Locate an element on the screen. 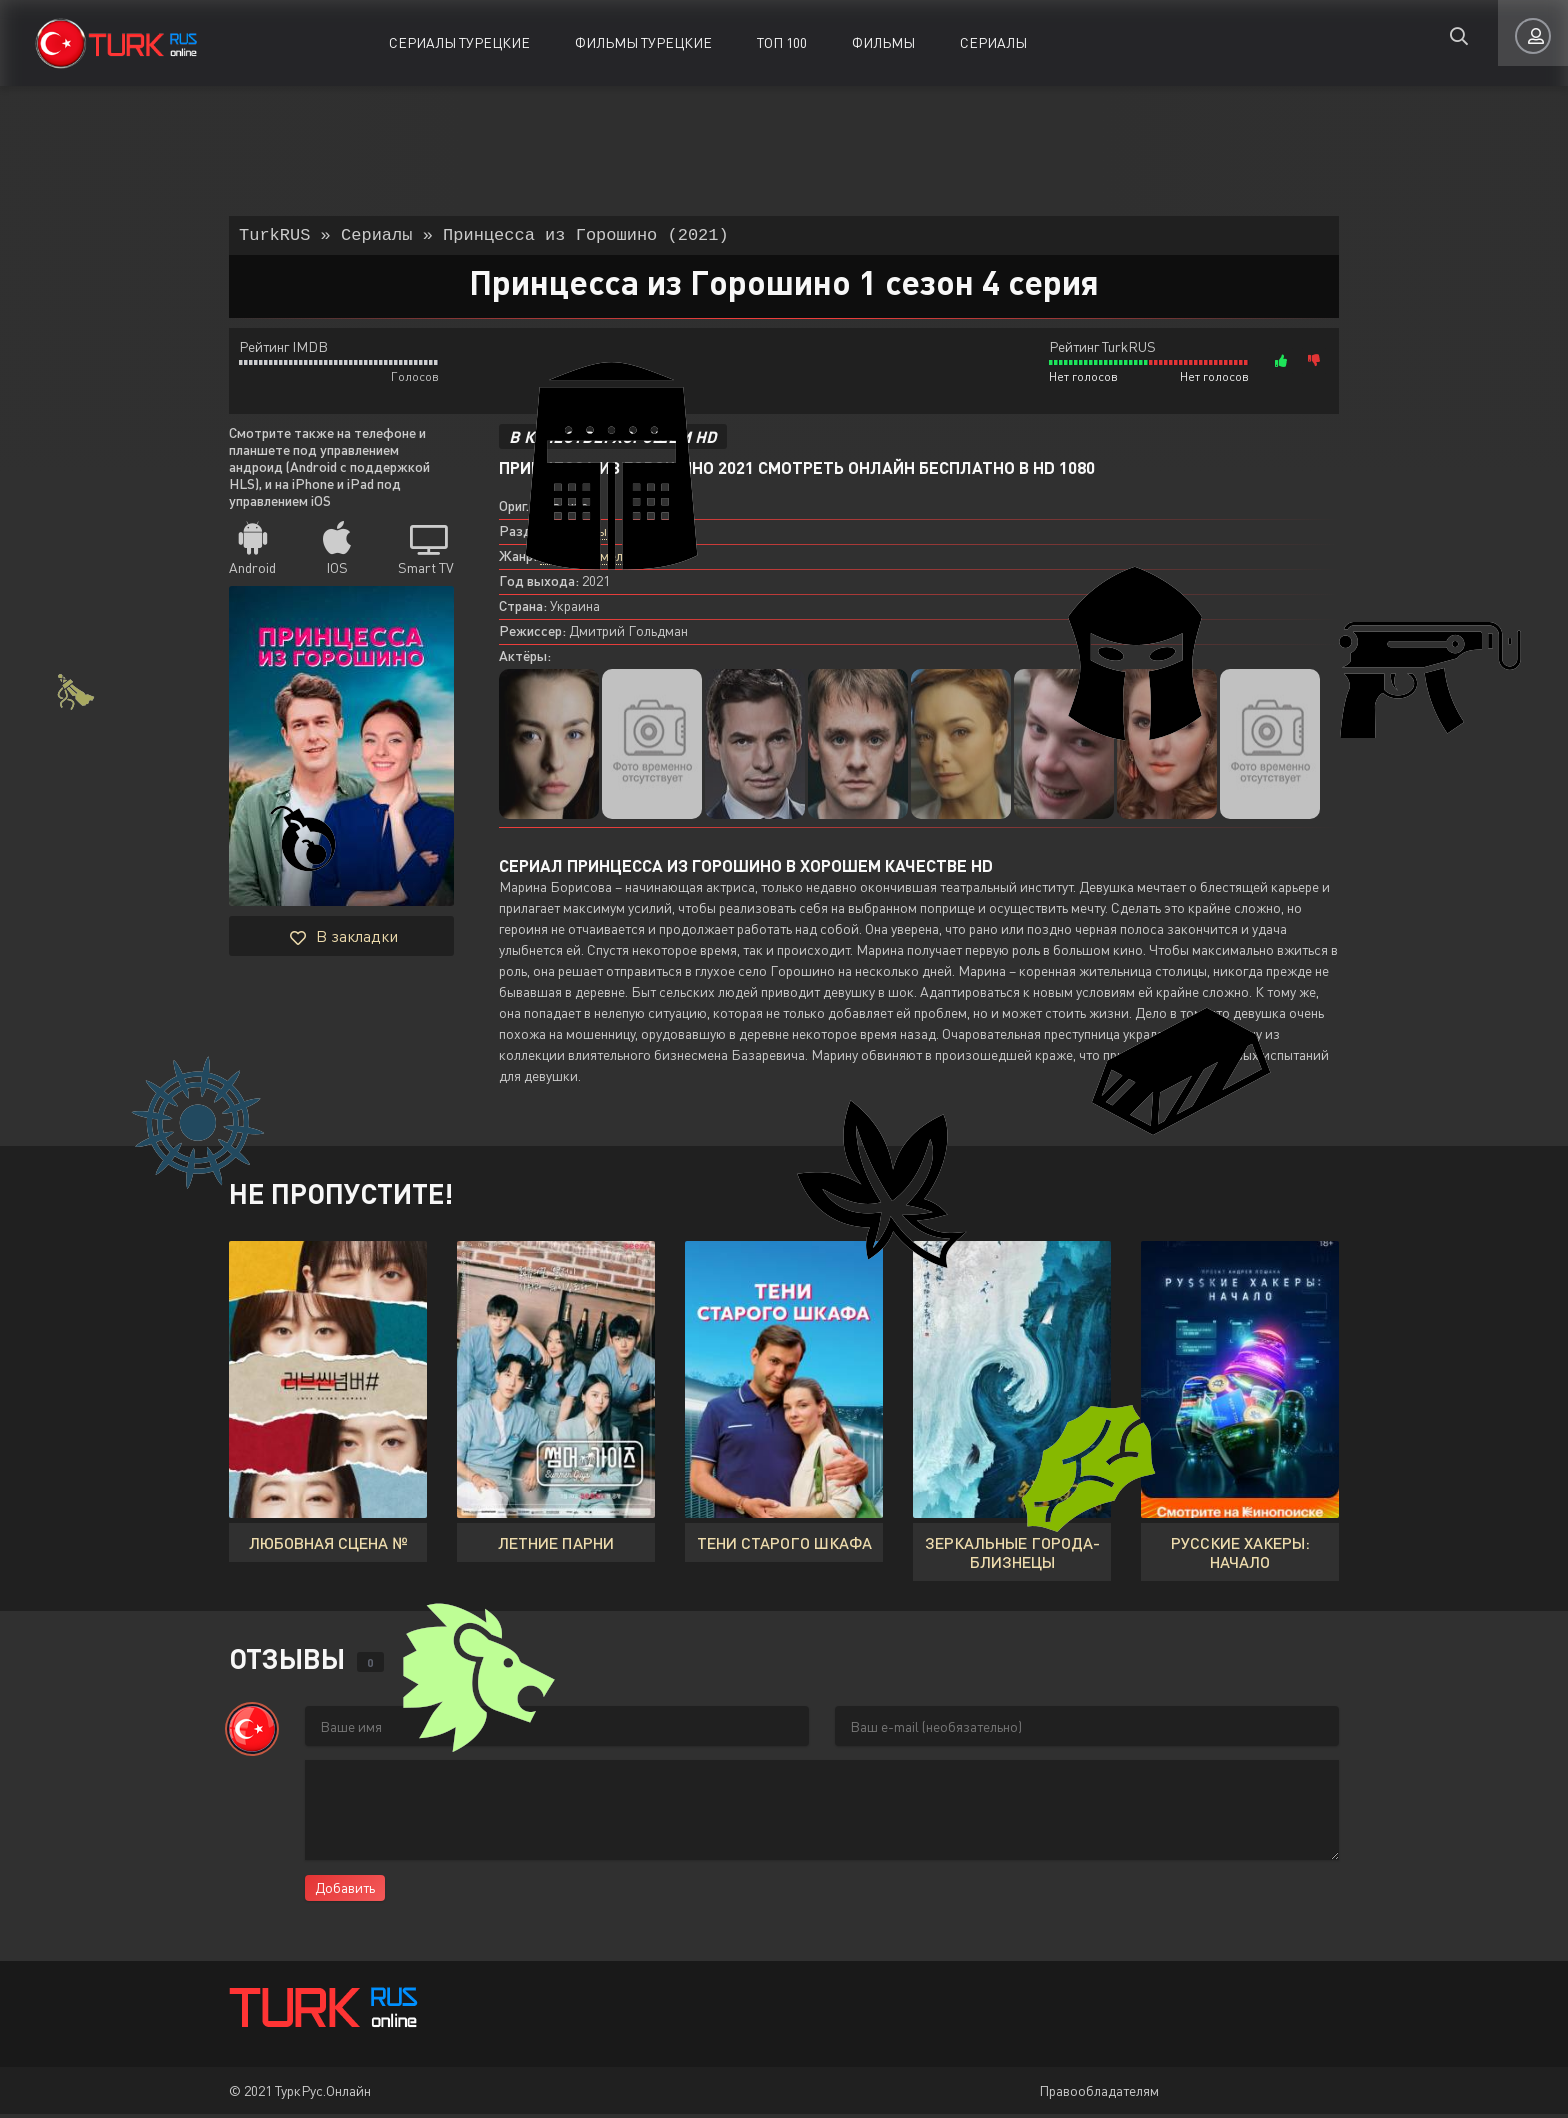 The image size is (1568, 2118). select knight or heavy armor class is located at coordinates (611, 469).